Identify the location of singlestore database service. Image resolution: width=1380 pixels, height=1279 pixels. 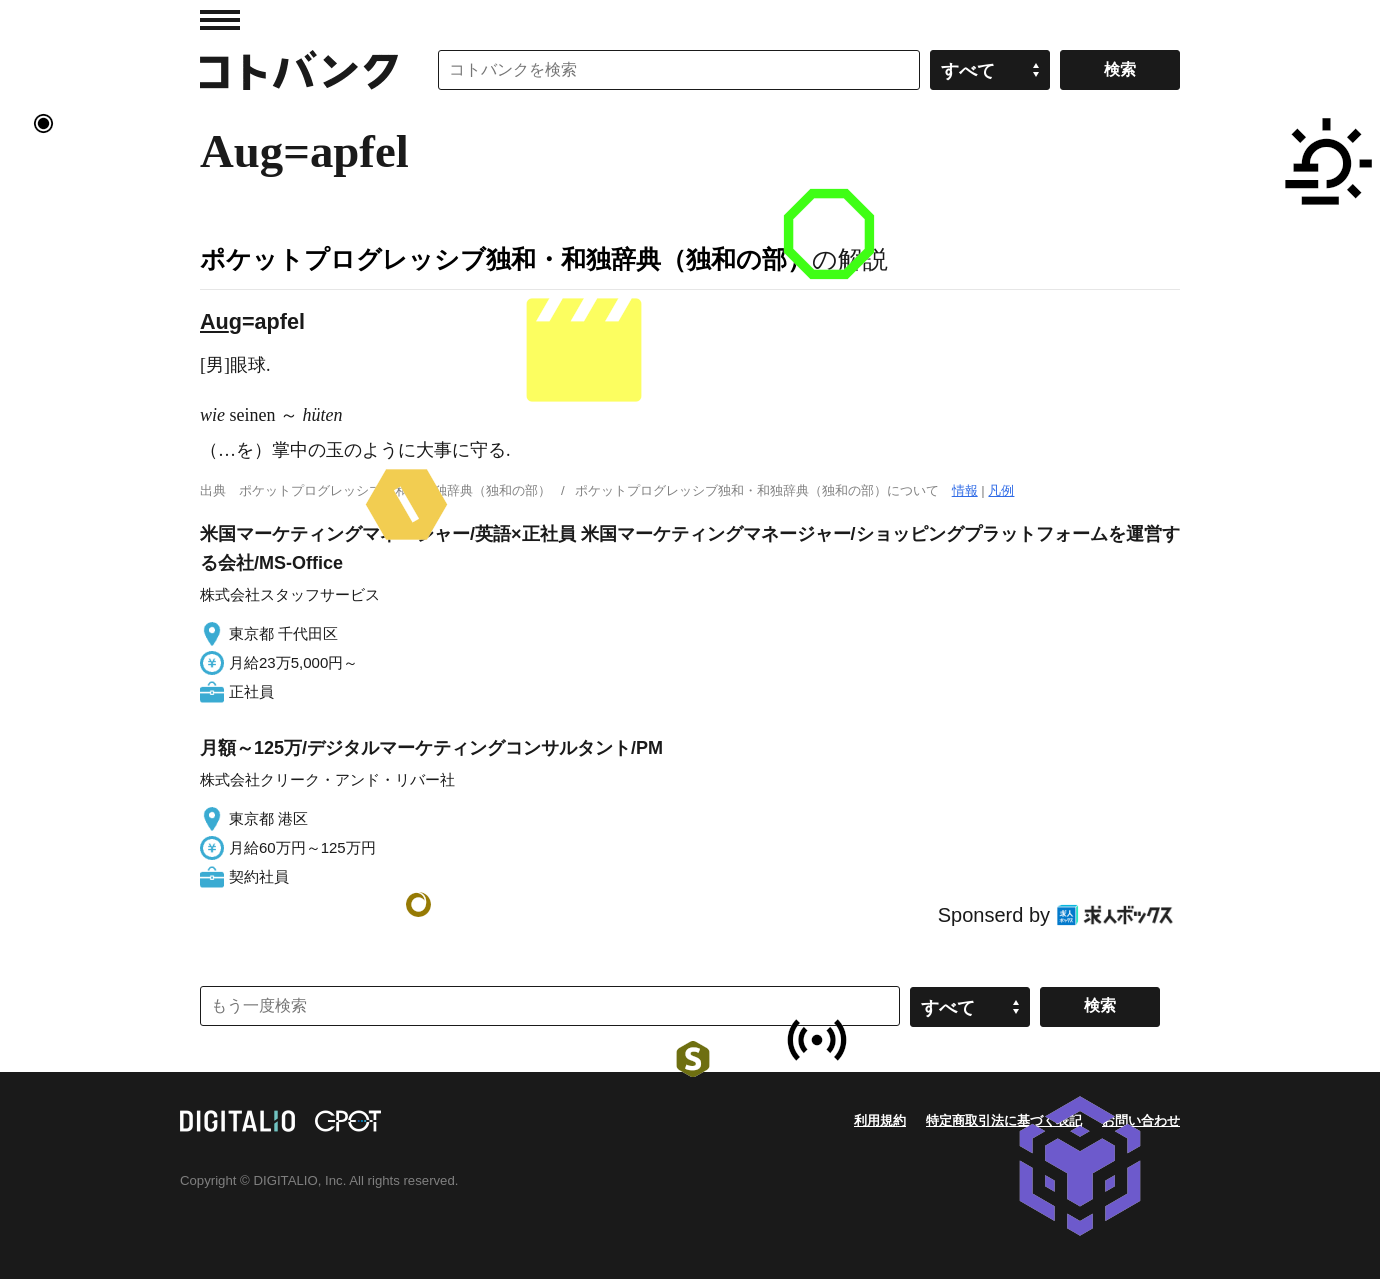
(418, 904).